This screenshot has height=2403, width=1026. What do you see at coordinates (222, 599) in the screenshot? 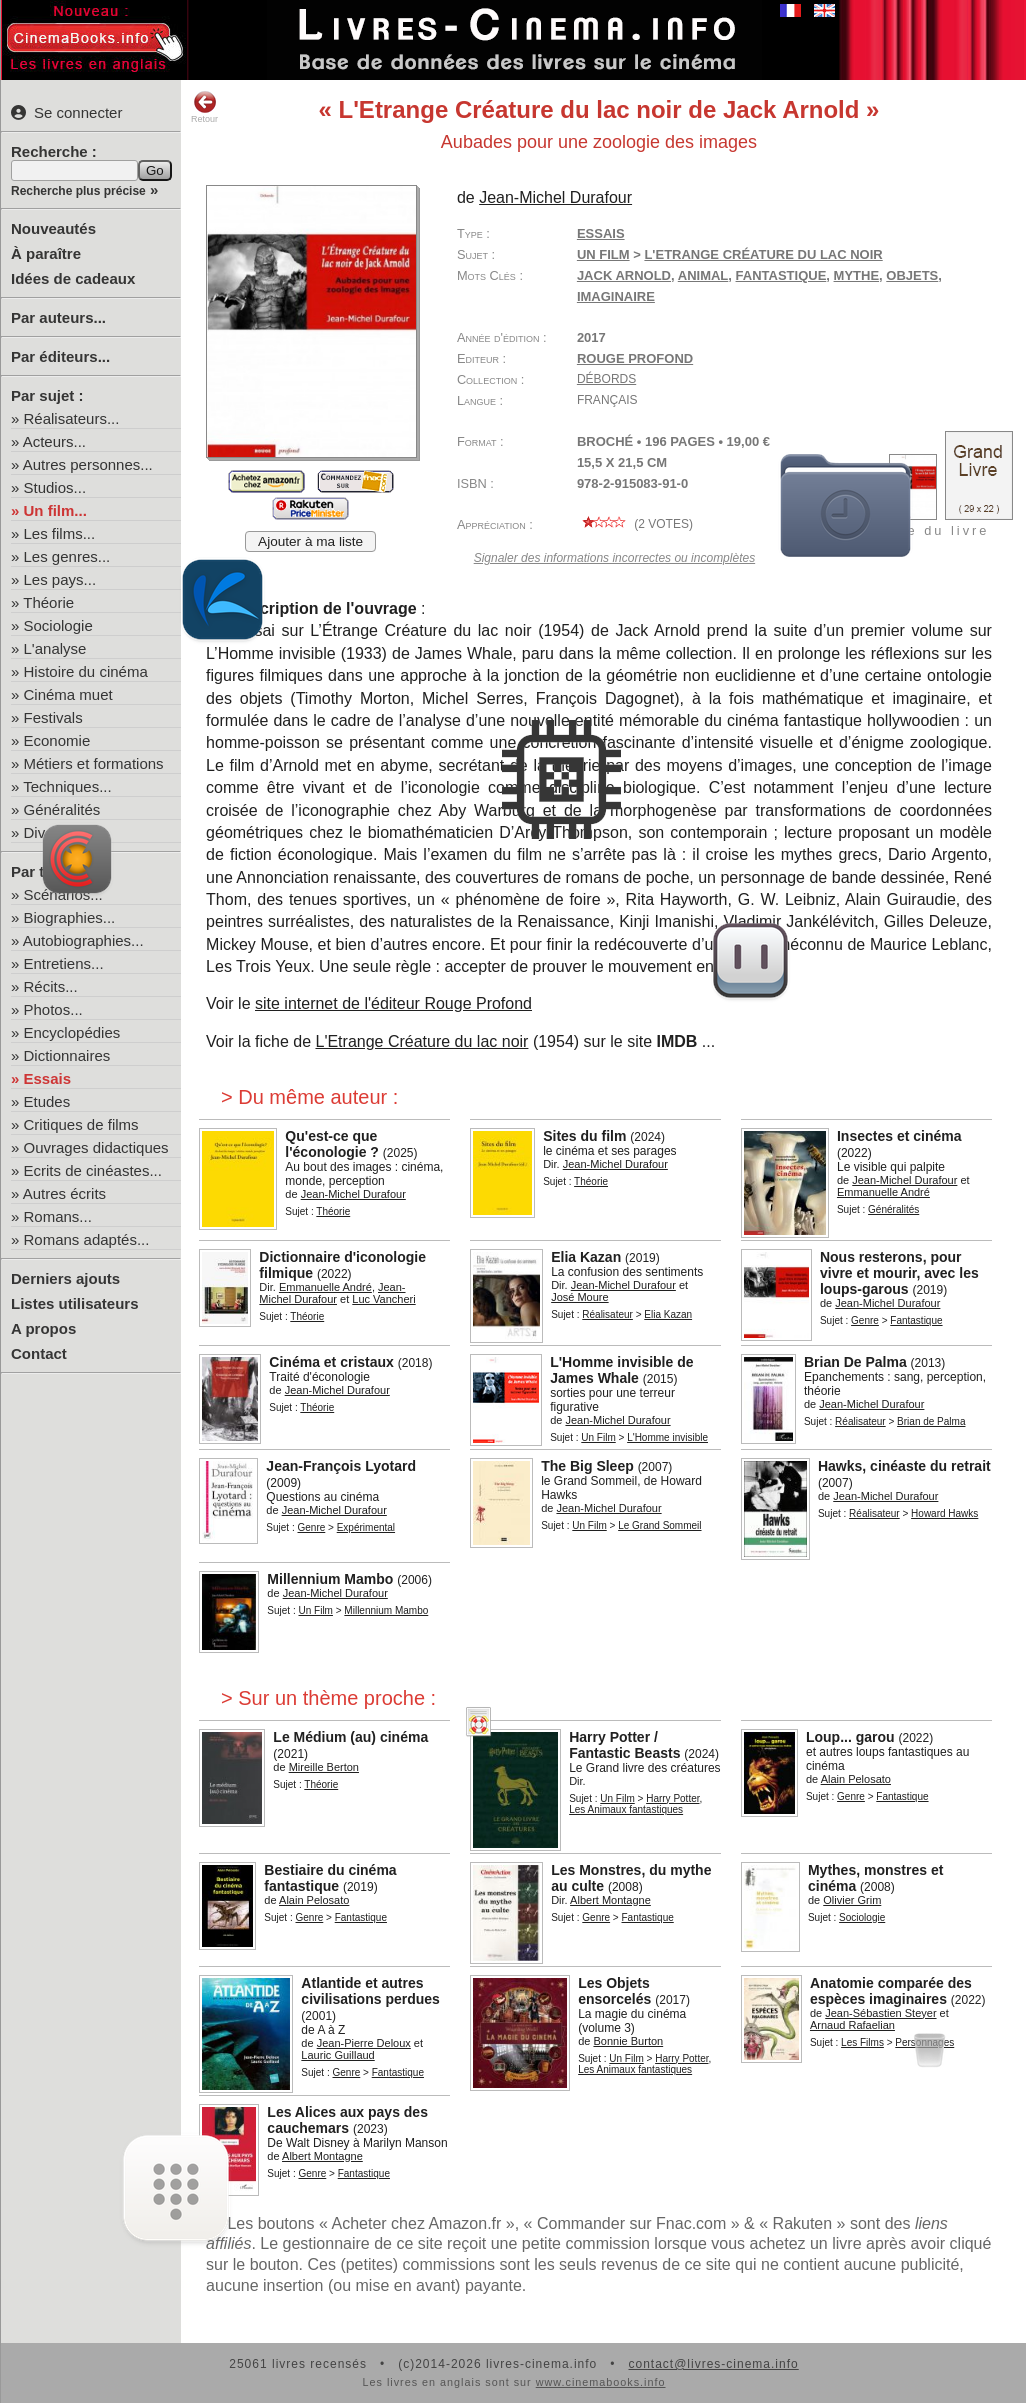
I see `launch the KaOS linux distribution app` at bounding box center [222, 599].